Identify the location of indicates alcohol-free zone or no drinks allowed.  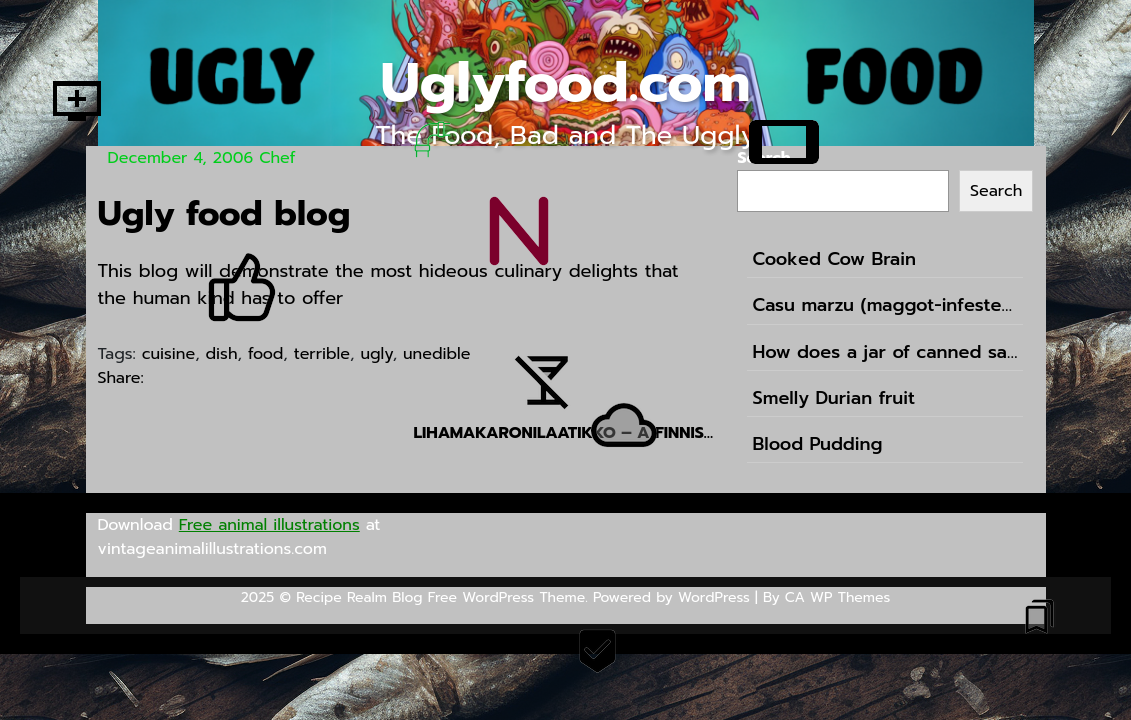
(543, 380).